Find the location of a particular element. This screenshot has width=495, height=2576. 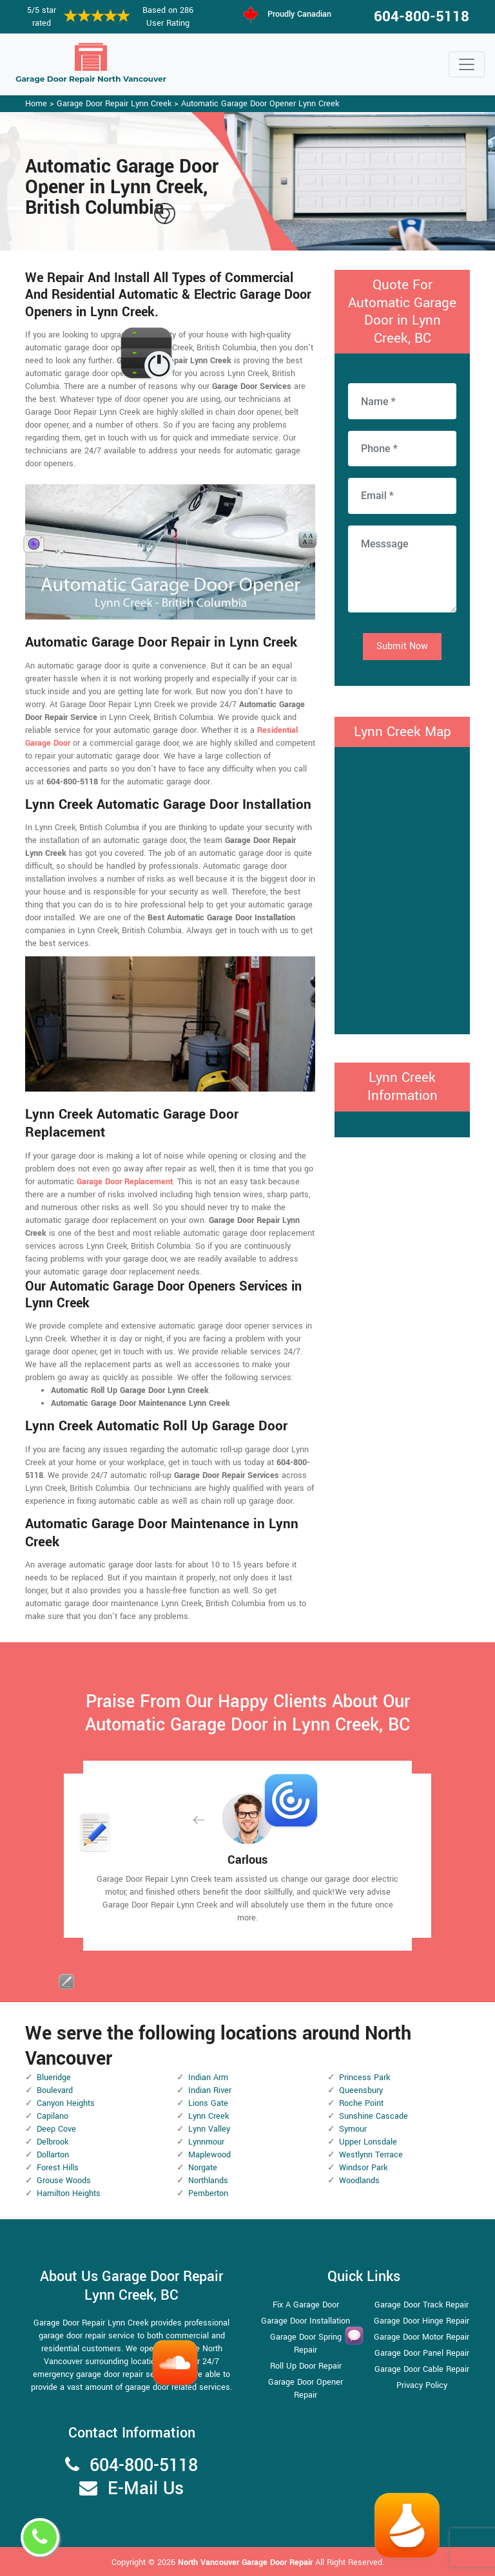

open font book to manage installed fonts is located at coordinates (307, 539).